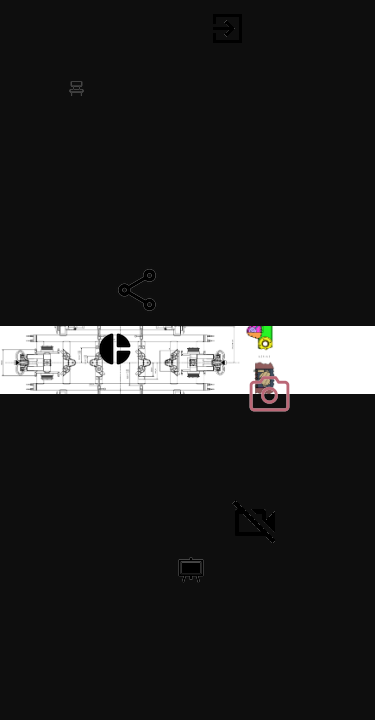 The height and width of the screenshot is (720, 375). Describe the element at coordinates (137, 290) in the screenshot. I see `share content with others` at that location.